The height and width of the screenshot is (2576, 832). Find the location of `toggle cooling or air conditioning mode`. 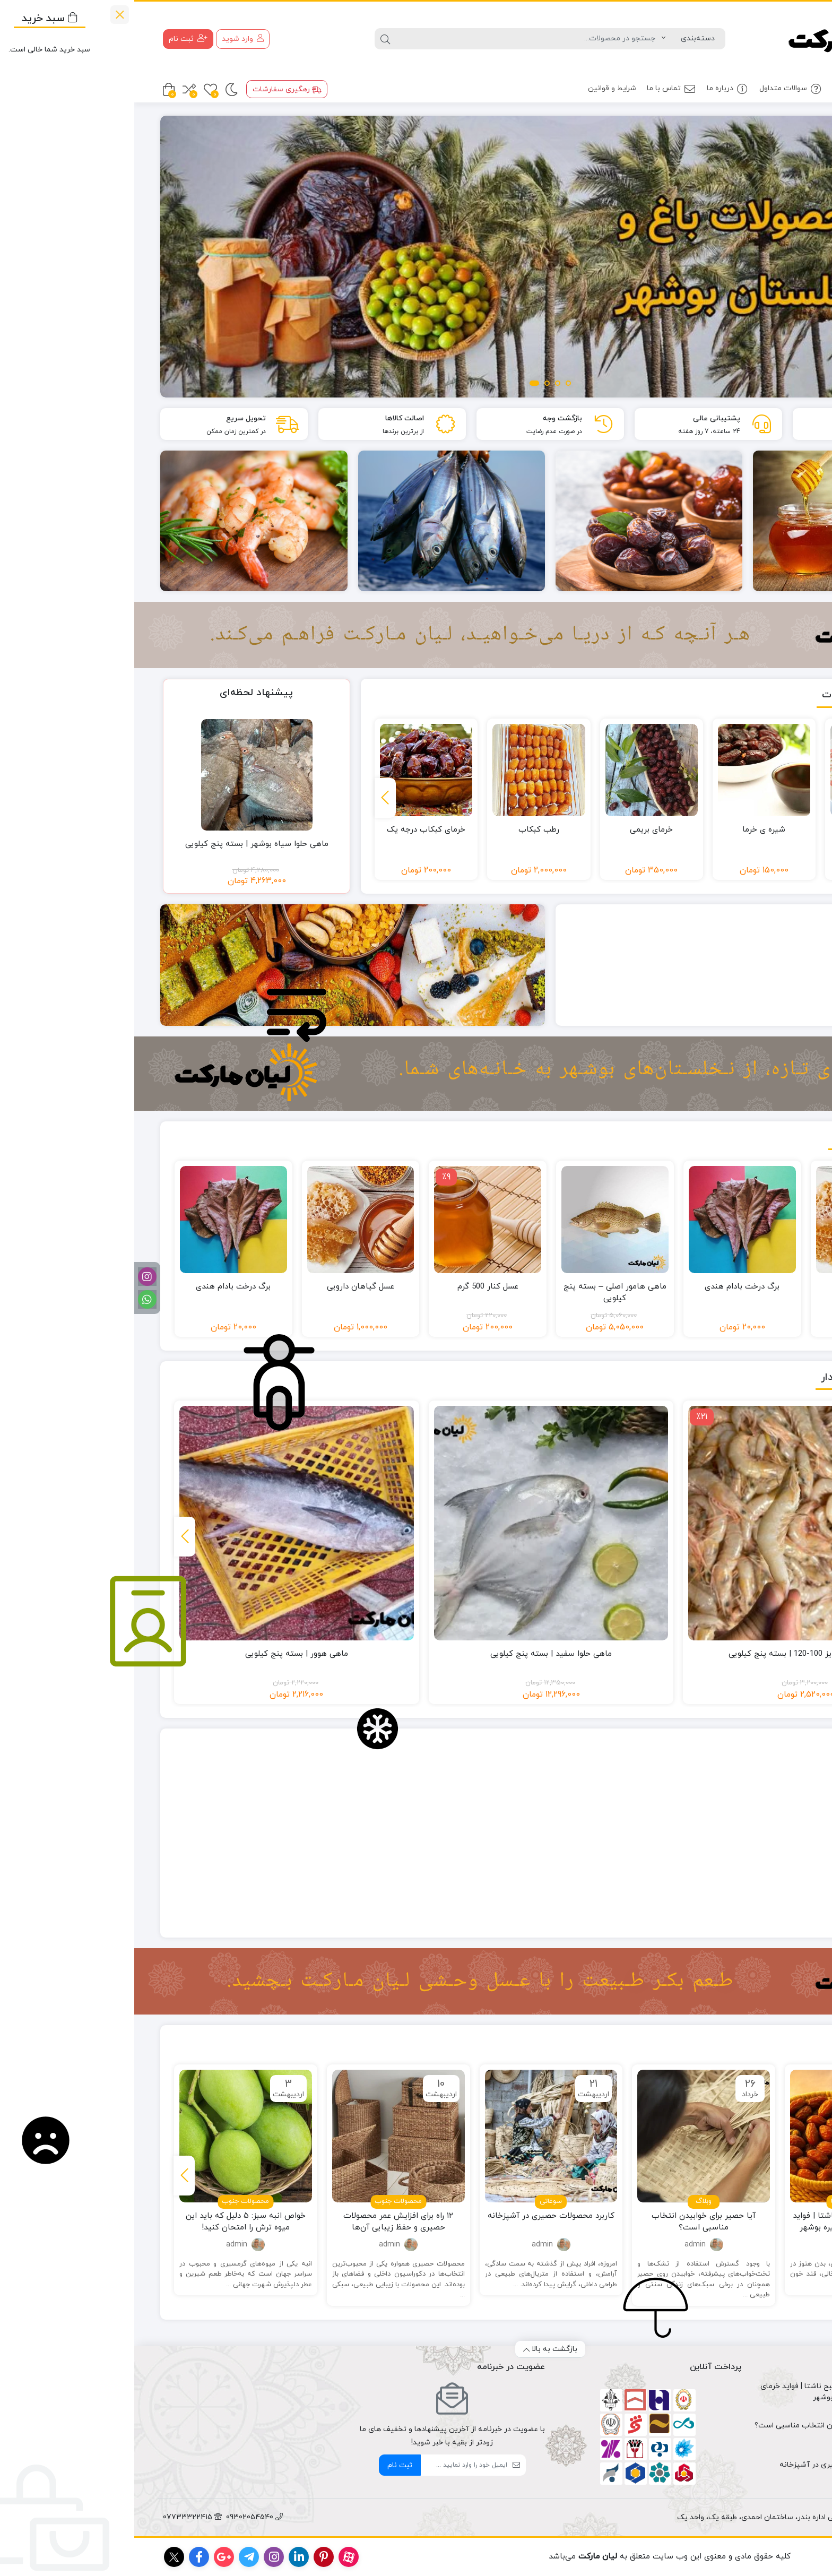

toggle cooling or air conditioning mode is located at coordinates (377, 1728).